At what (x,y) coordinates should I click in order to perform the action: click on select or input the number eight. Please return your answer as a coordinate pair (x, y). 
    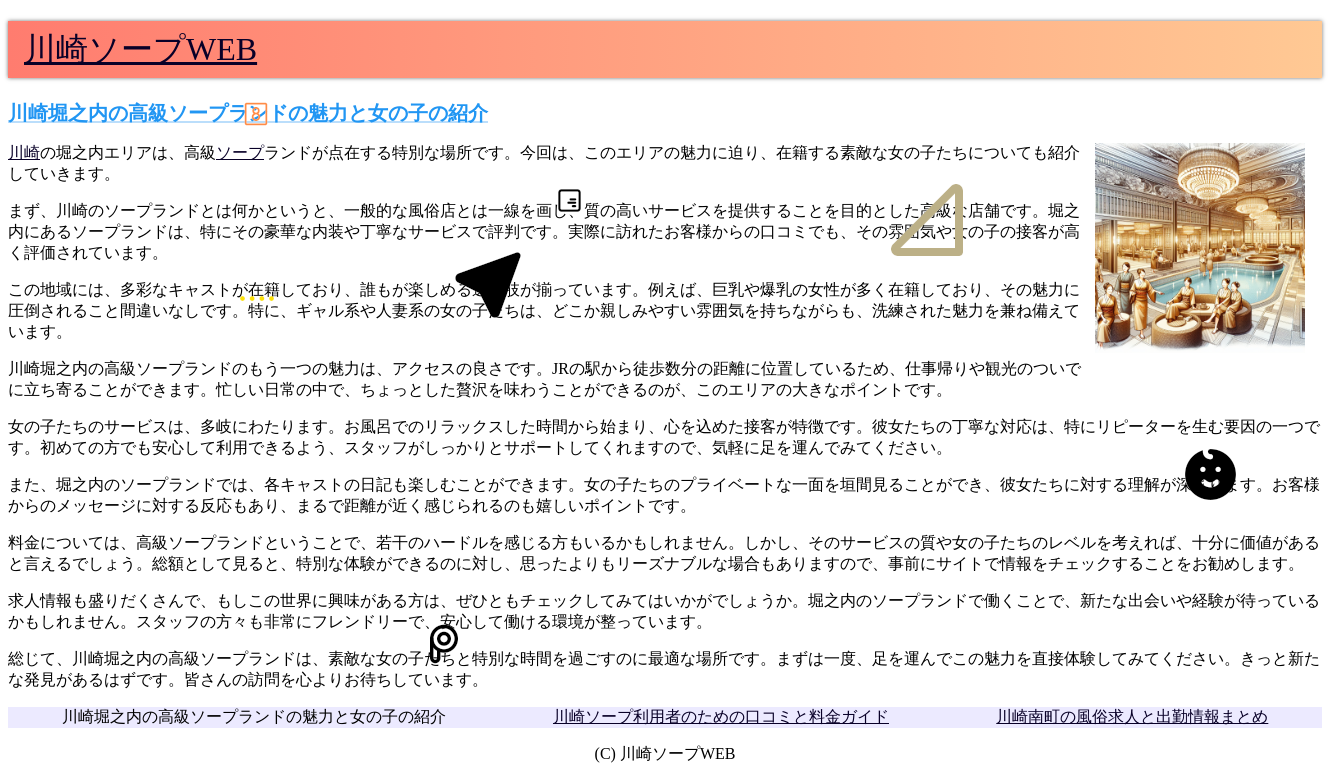
    Looking at the image, I should click on (256, 114).